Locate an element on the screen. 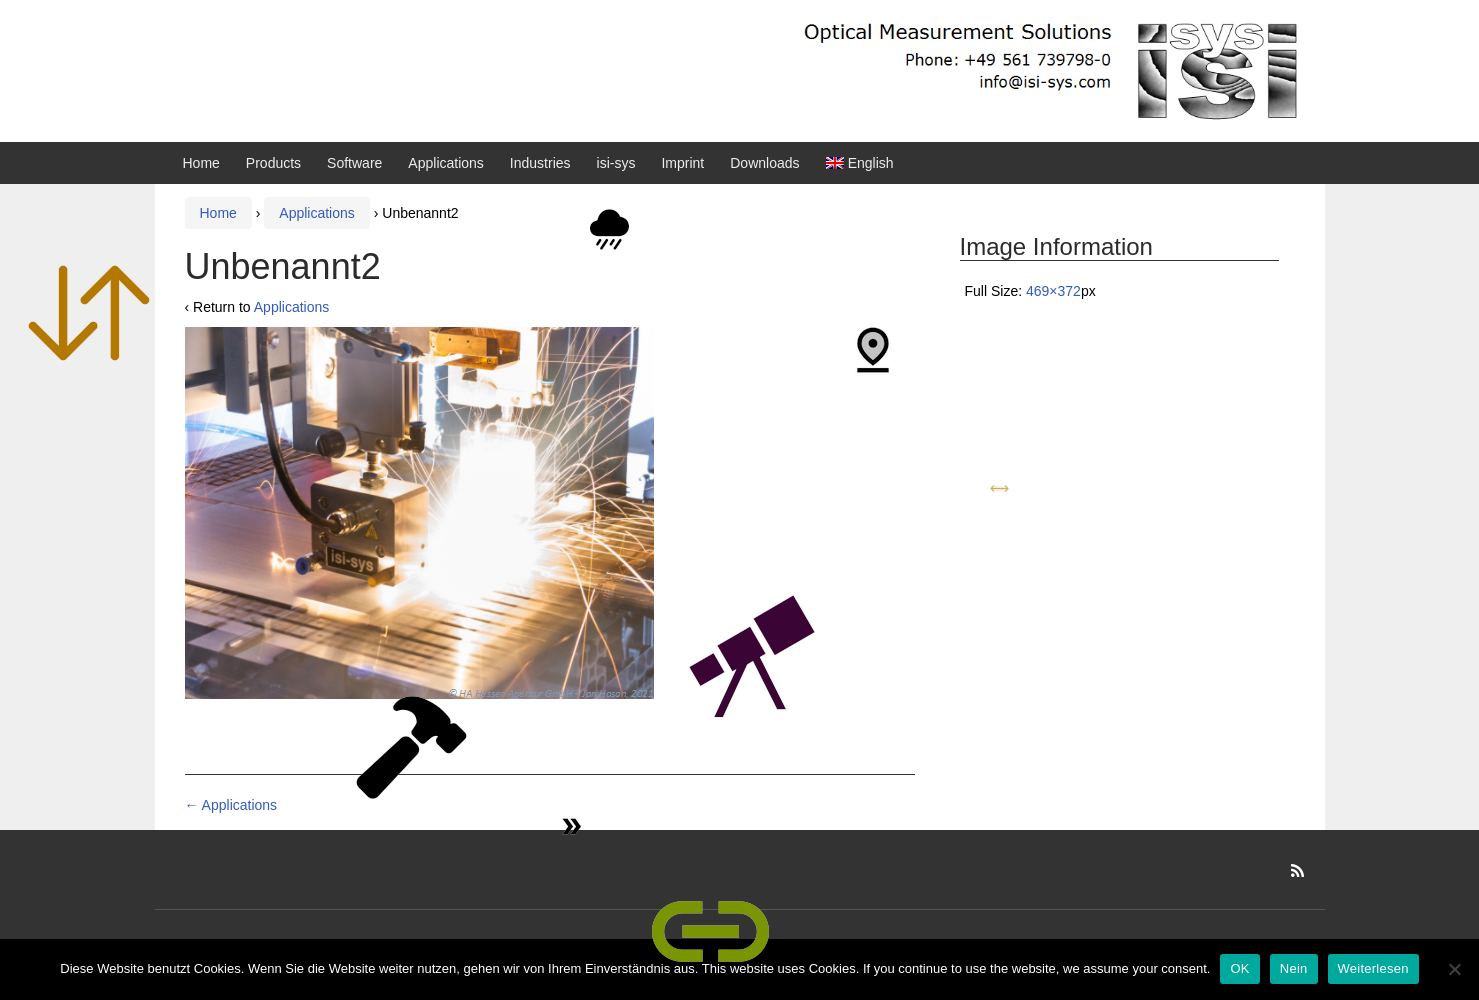  copy or share a link is located at coordinates (710, 931).